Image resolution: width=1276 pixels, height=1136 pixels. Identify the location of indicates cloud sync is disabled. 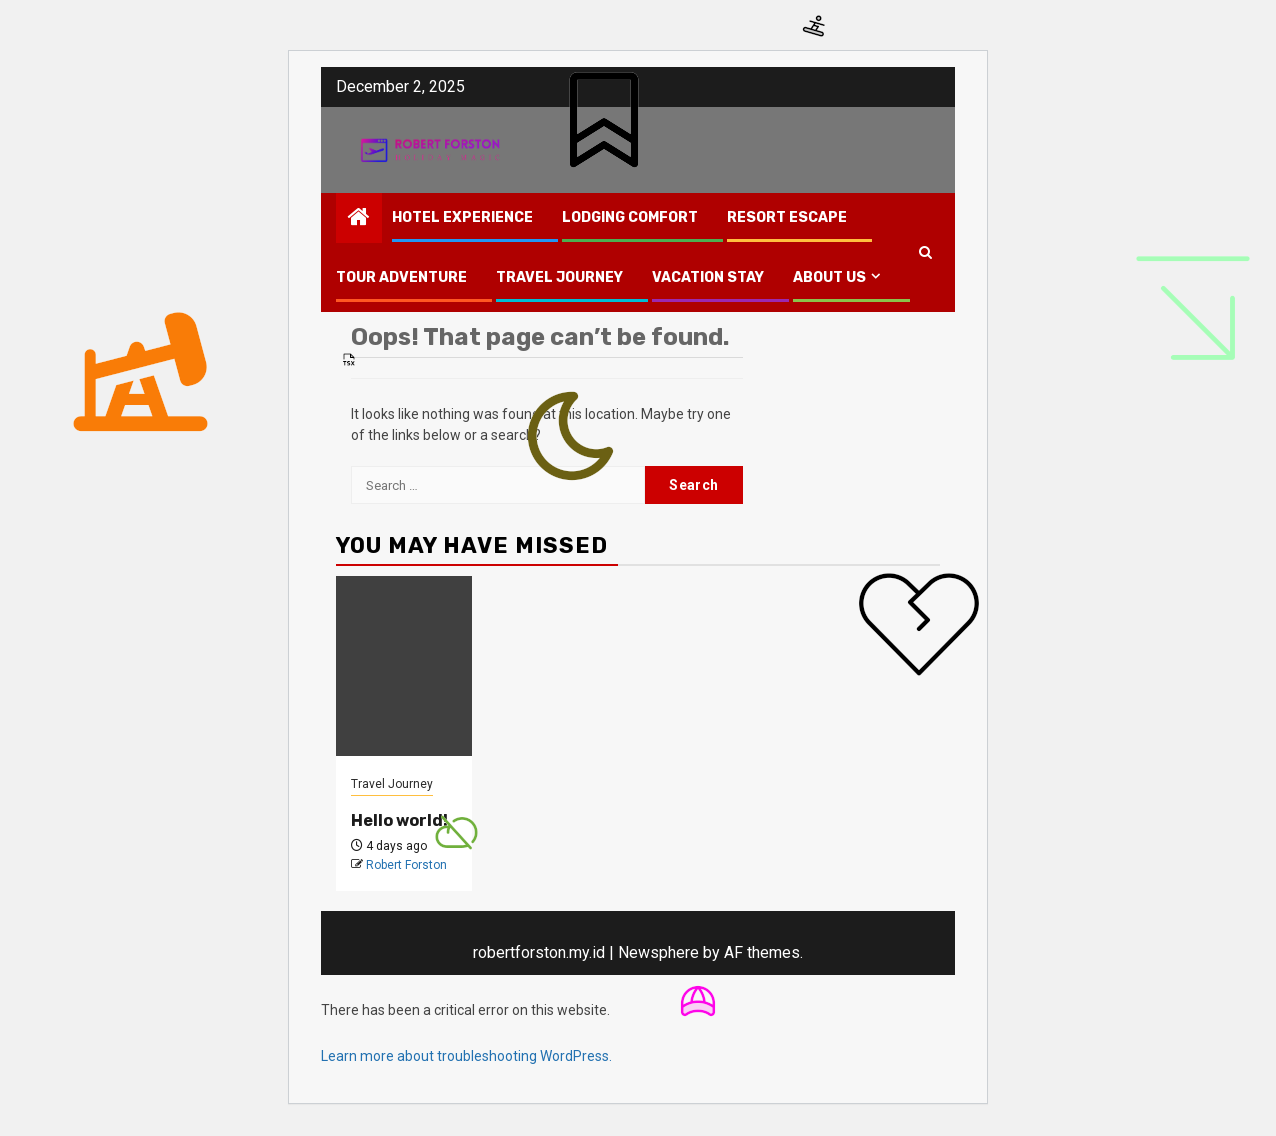
(456, 832).